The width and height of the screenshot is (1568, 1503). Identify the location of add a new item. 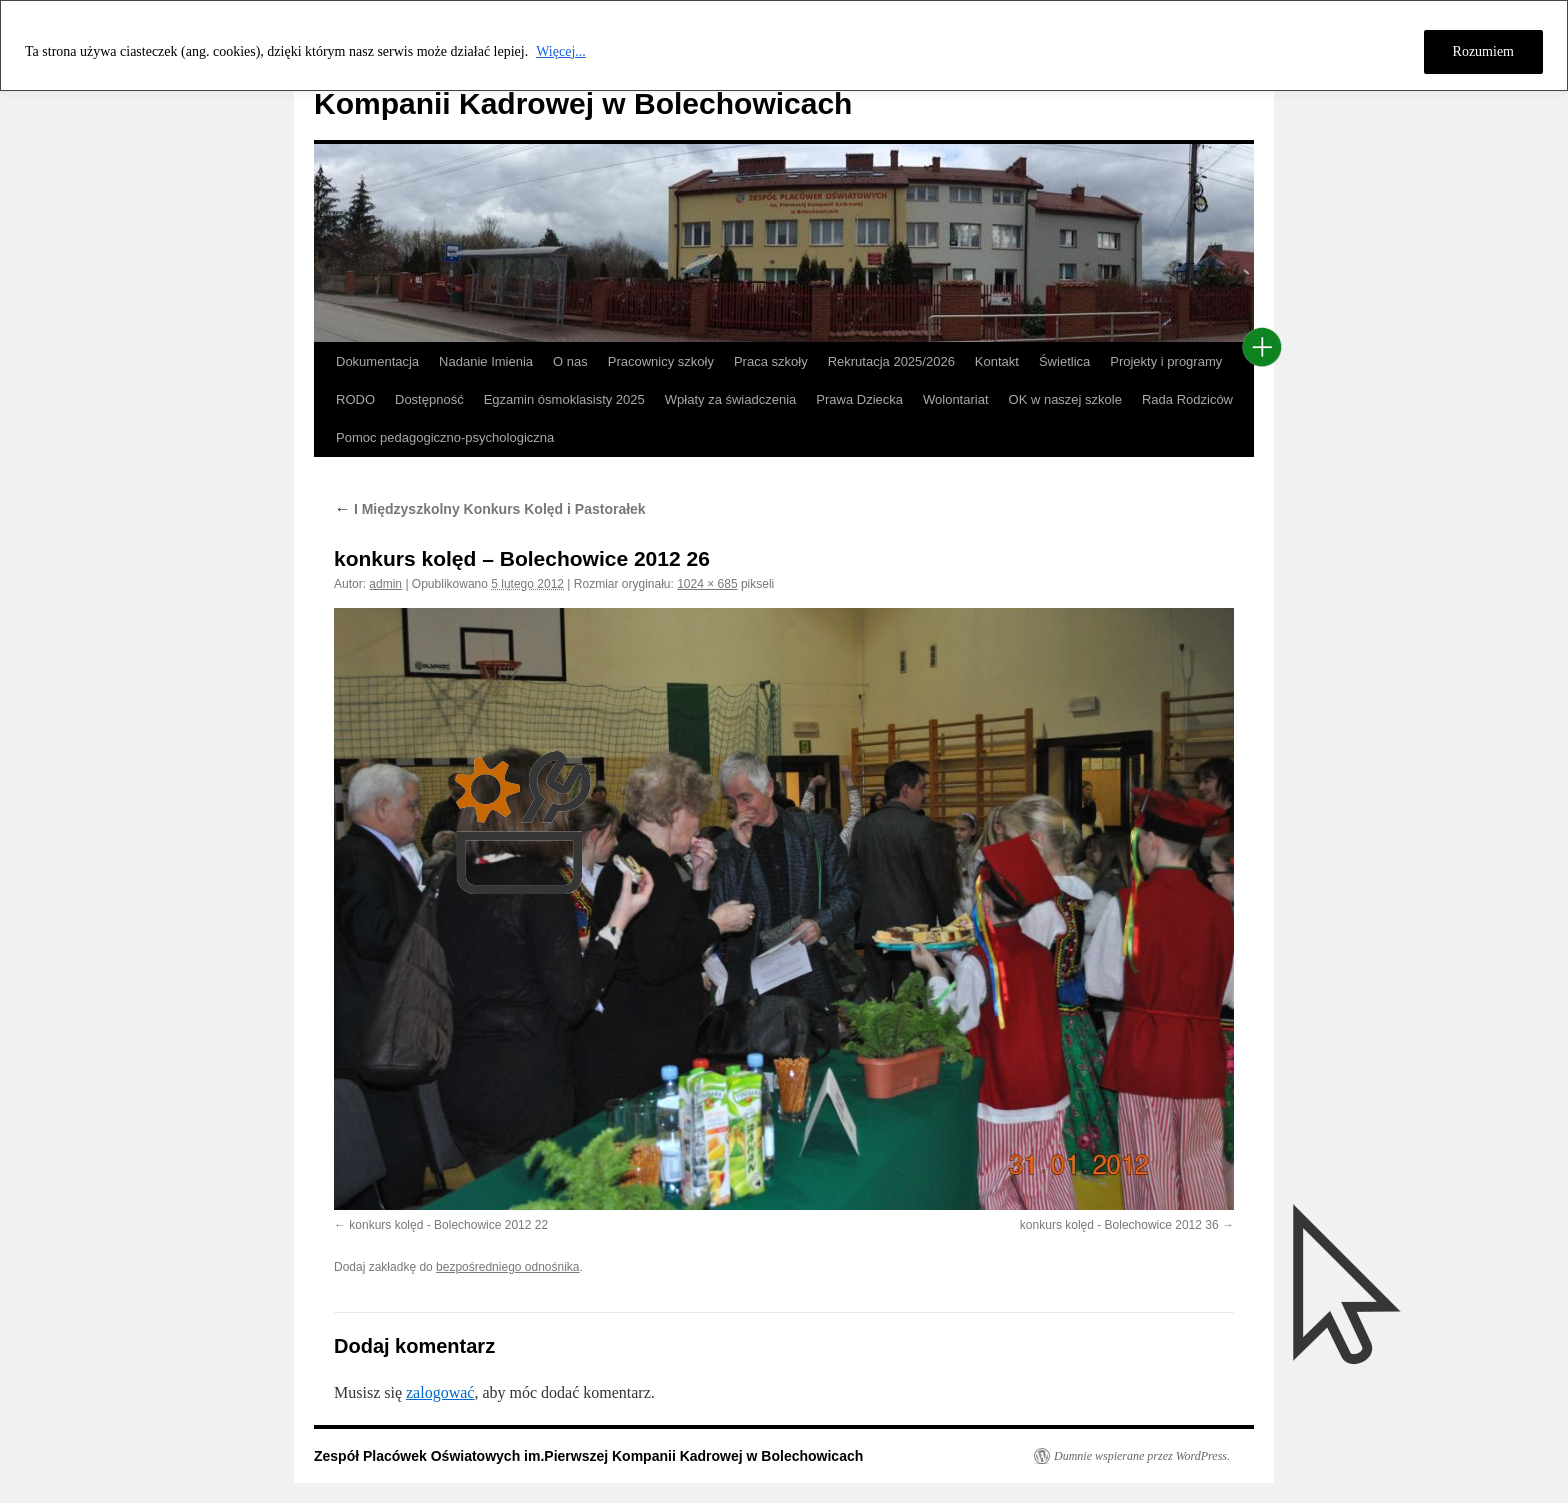
(1262, 347).